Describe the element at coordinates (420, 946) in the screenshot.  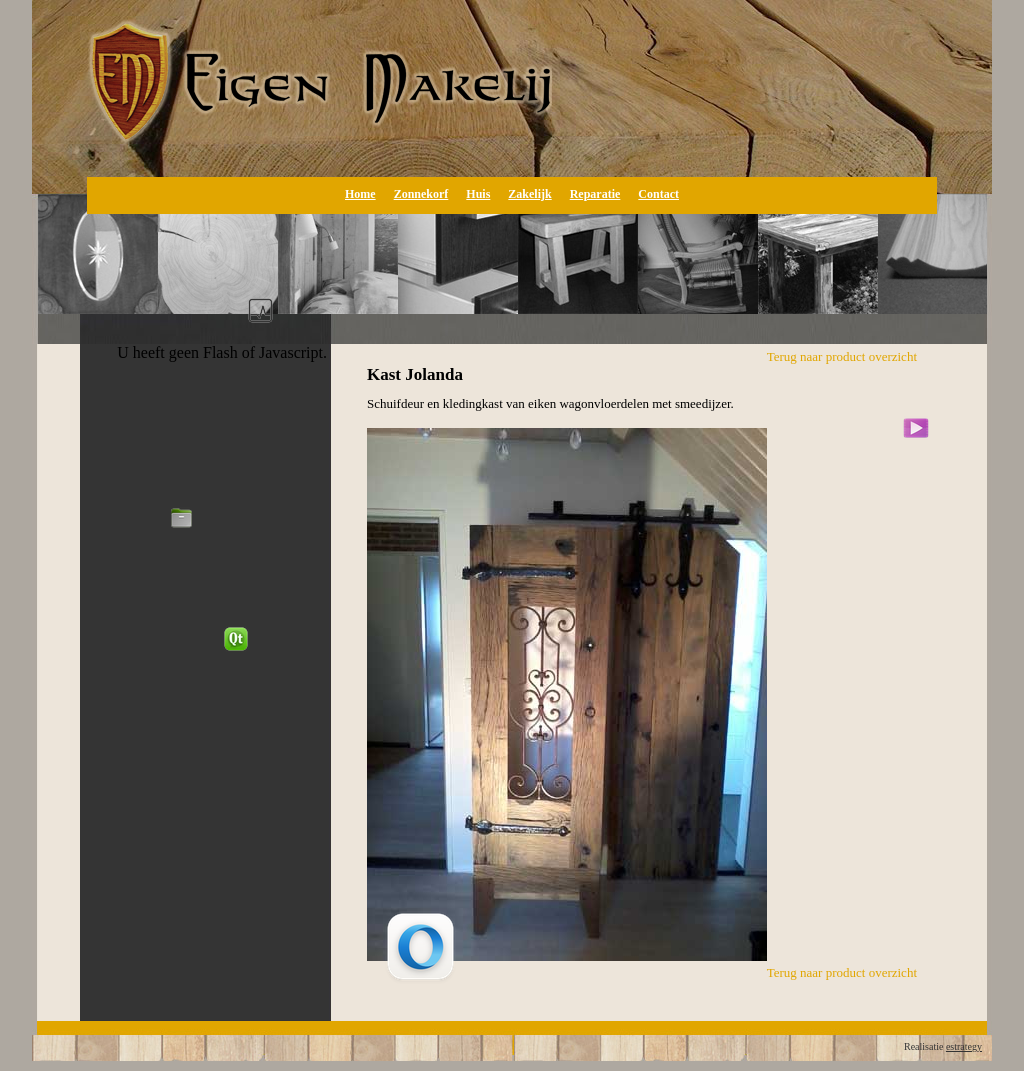
I see `open opera beta browser` at that location.